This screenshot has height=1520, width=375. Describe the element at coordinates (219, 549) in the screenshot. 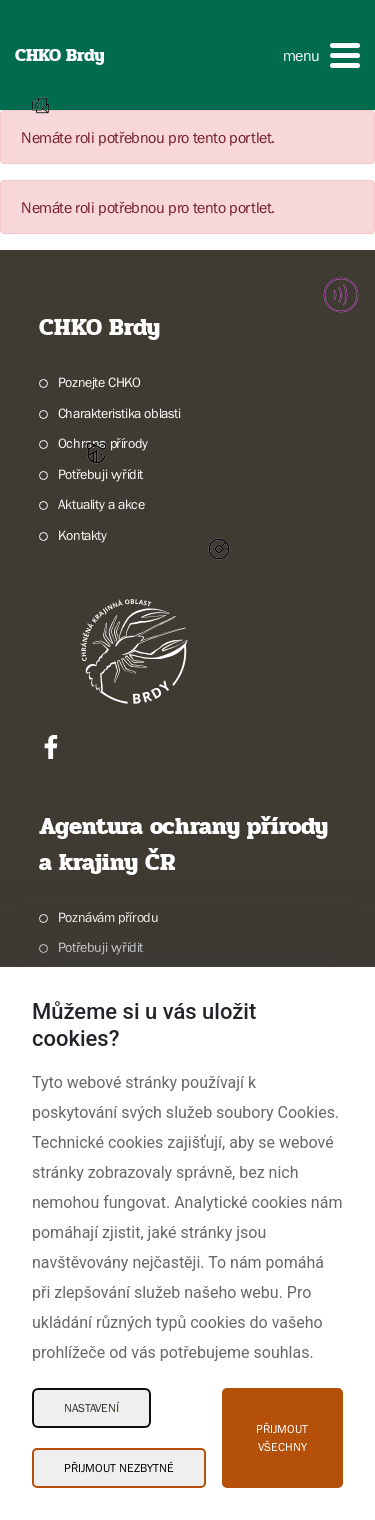

I see `play or access music library` at that location.